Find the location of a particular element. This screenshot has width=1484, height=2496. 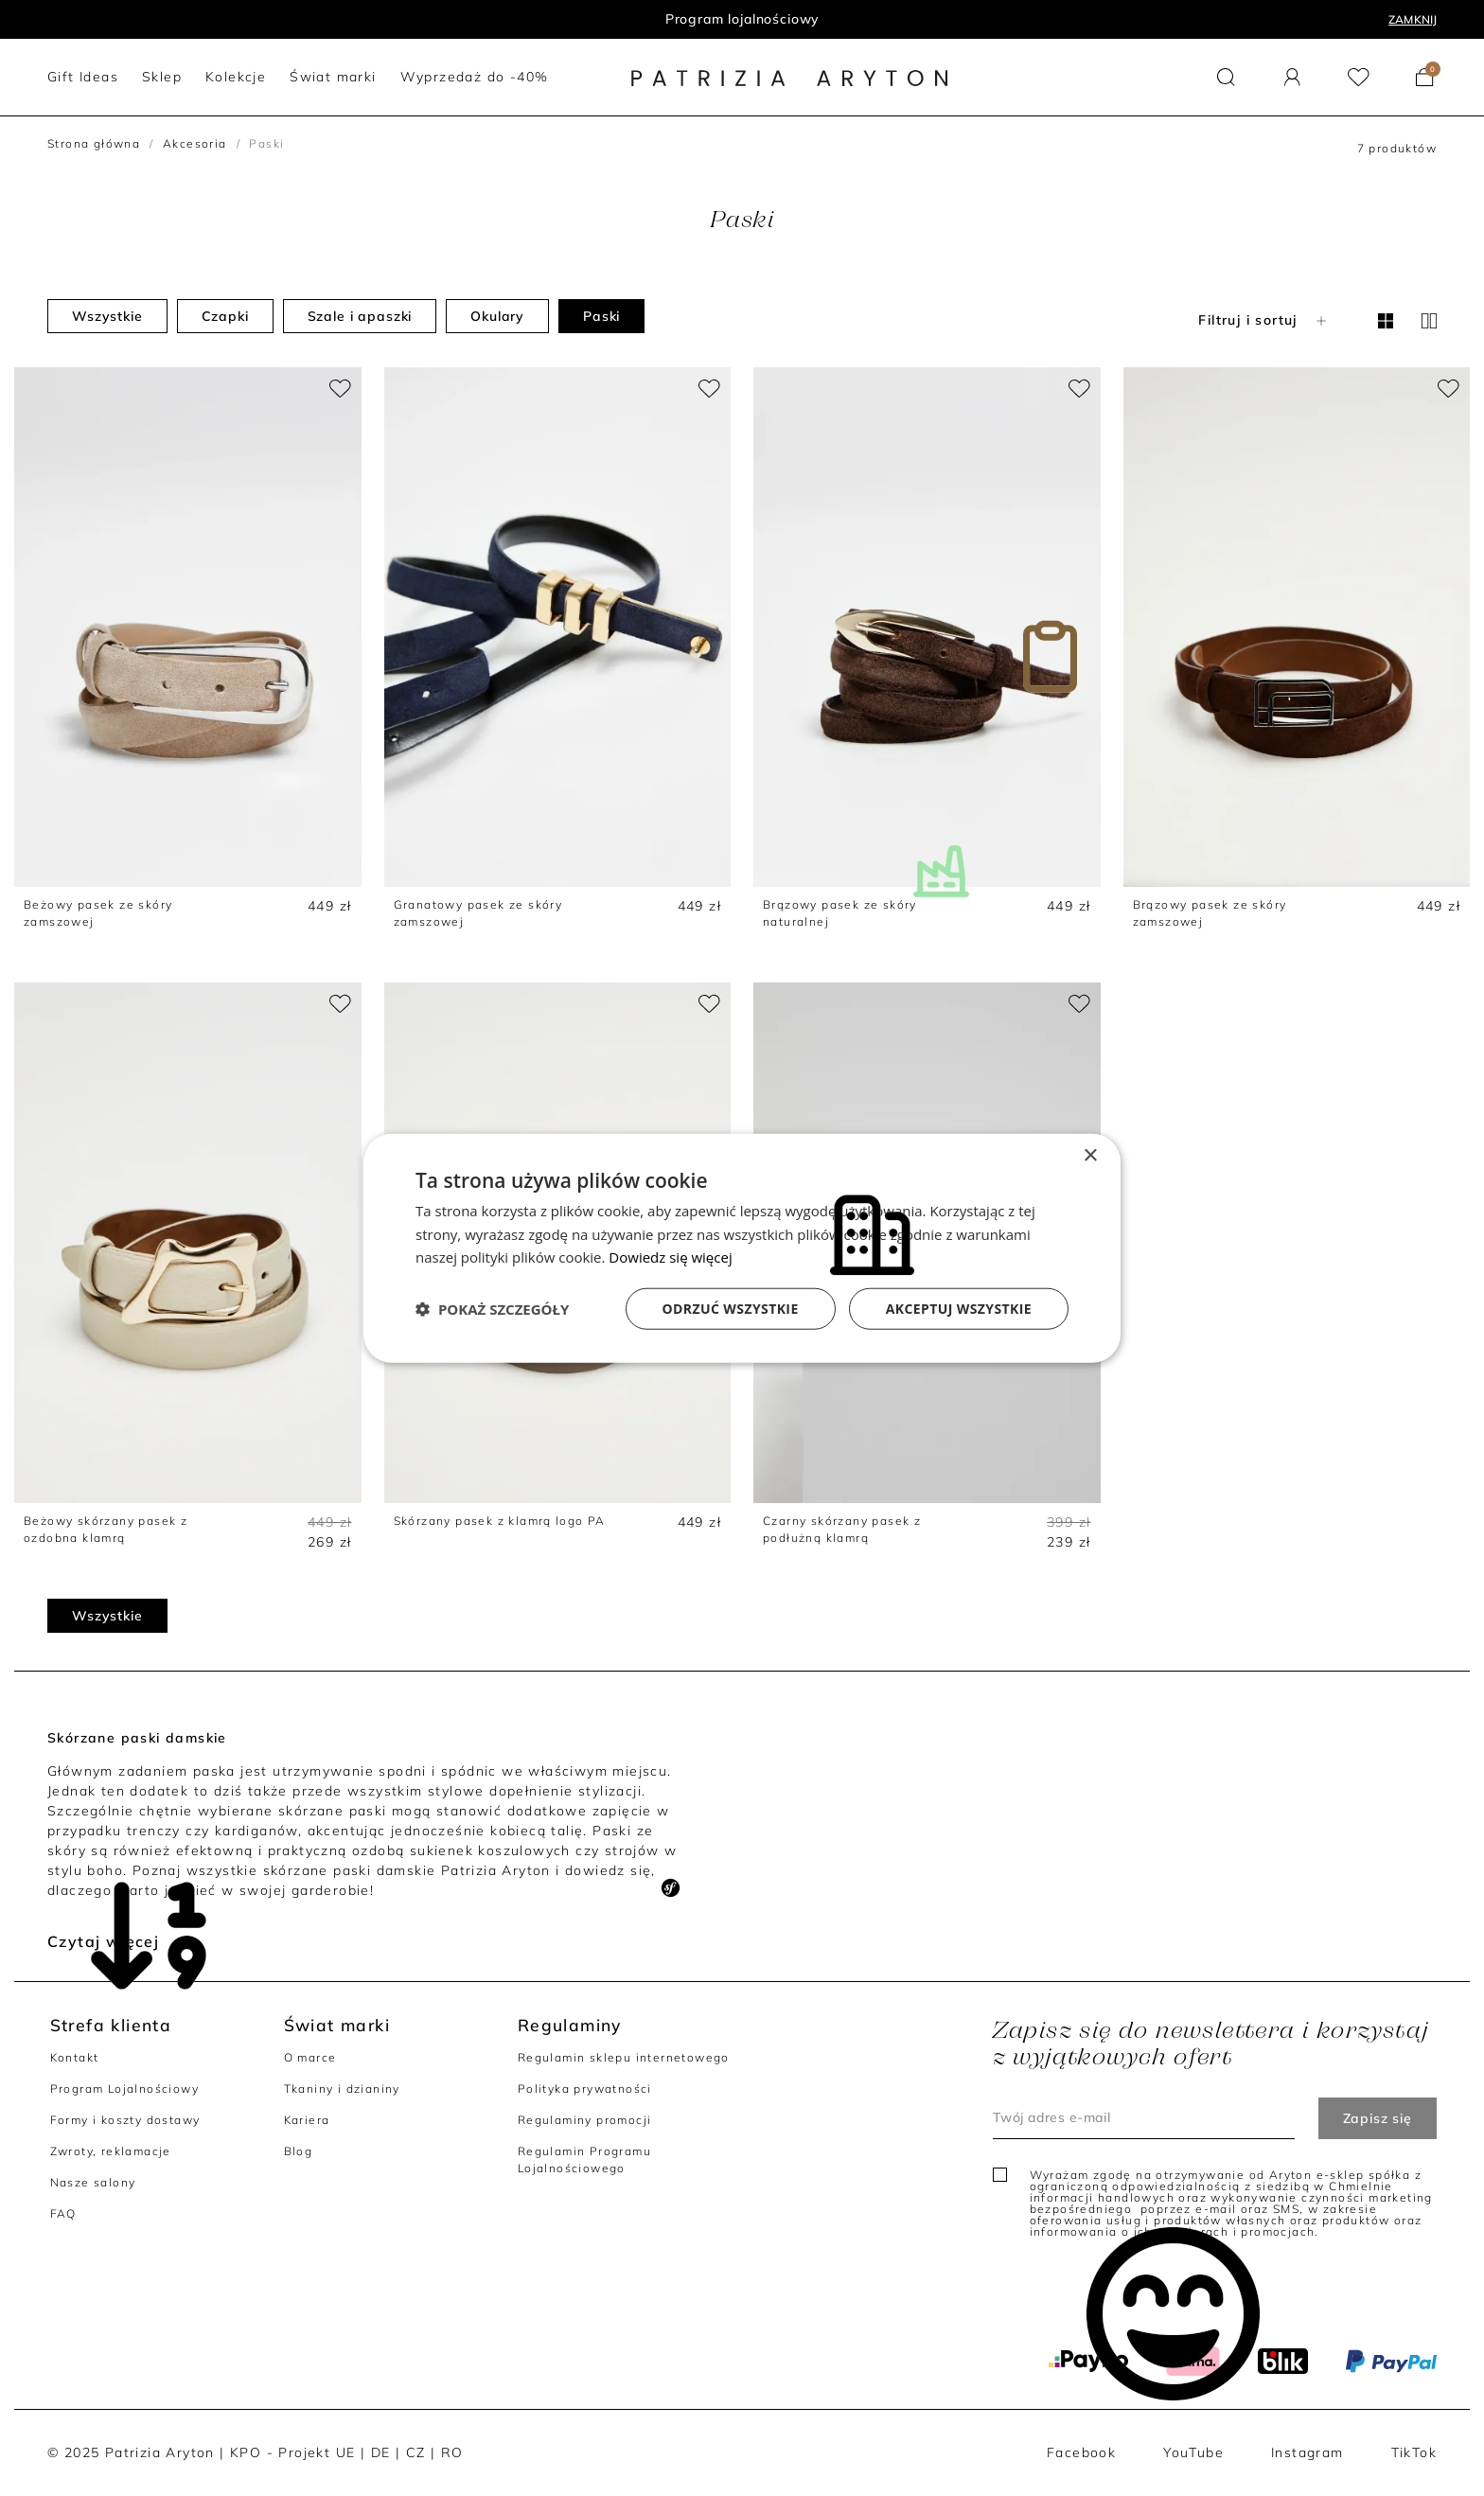

sort numbers in descending order is located at coordinates (152, 1936).